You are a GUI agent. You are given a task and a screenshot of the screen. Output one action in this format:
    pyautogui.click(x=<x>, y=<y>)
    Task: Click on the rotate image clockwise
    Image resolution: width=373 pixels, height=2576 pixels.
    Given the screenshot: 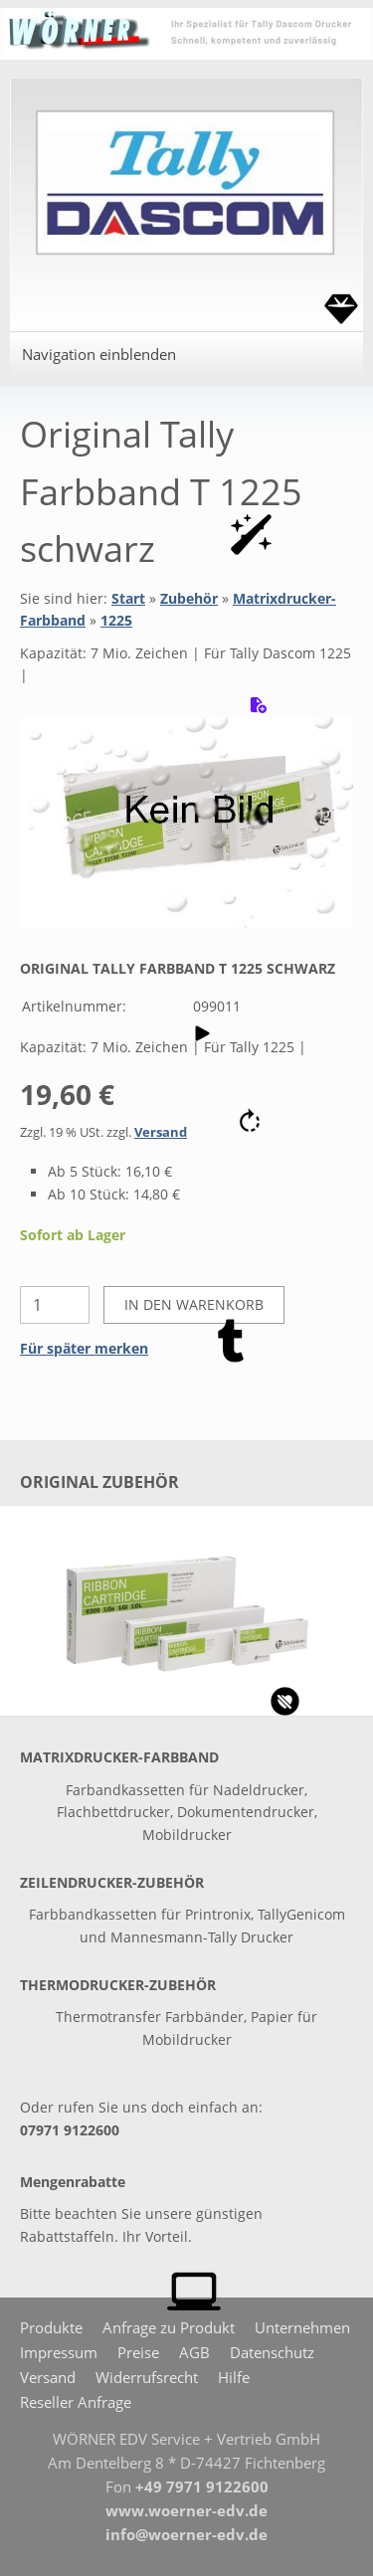 What is the action you would take?
    pyautogui.click(x=250, y=1122)
    